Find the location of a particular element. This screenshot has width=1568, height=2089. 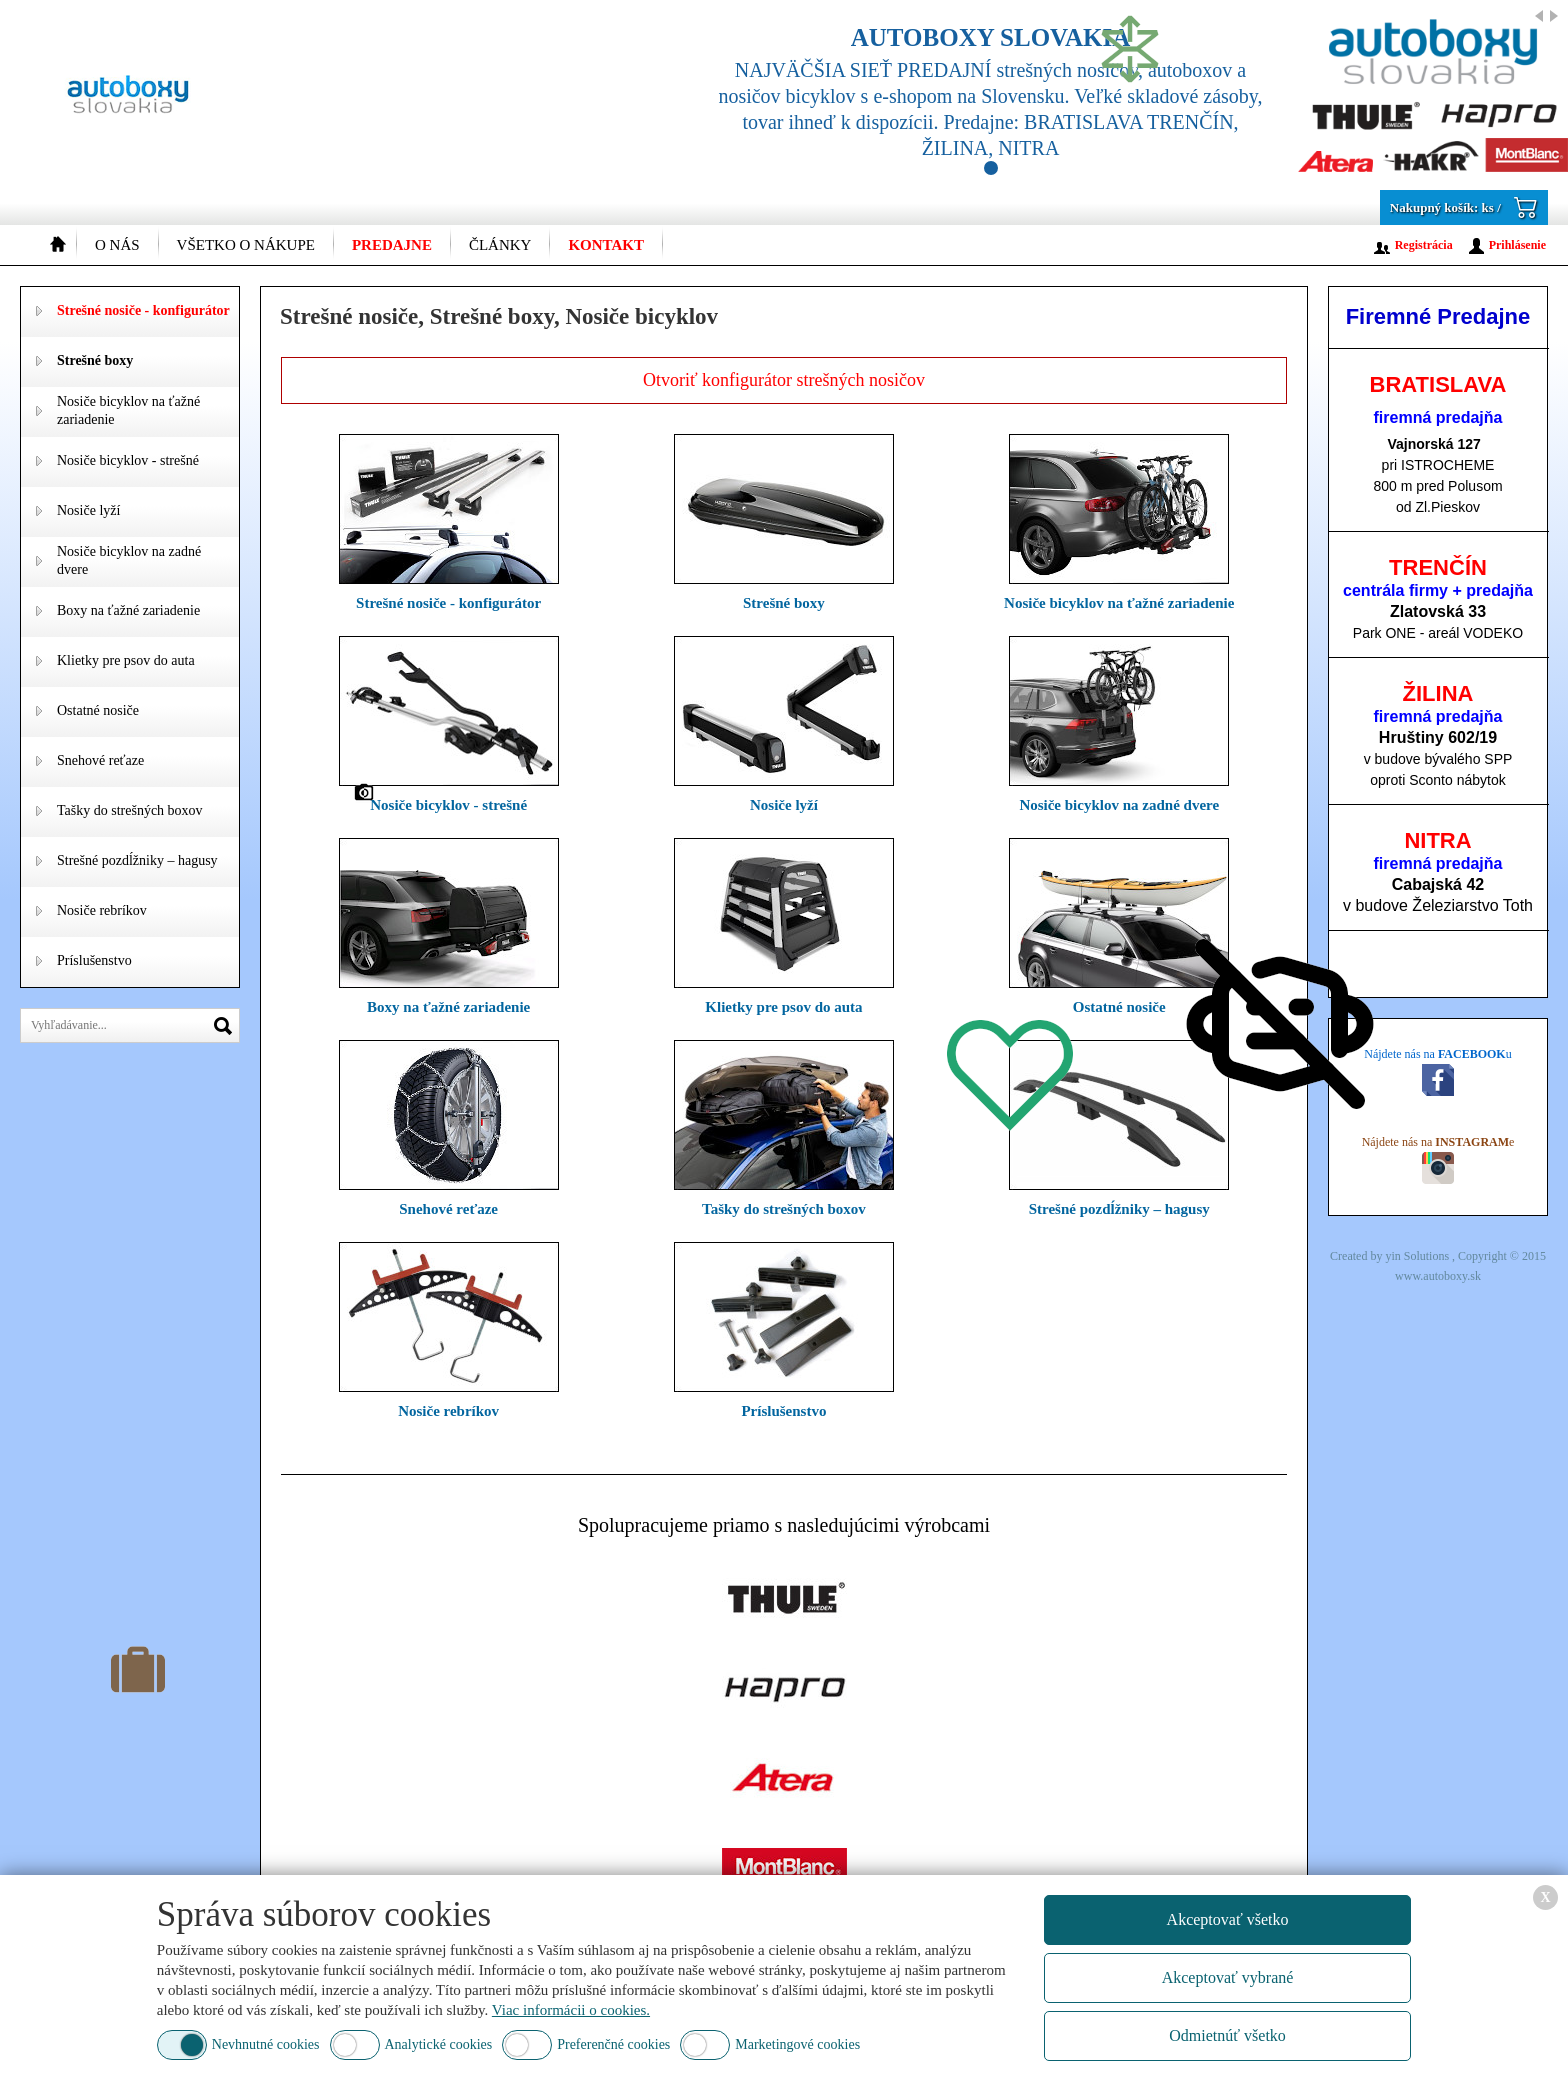

add to favorites is located at coordinates (1010, 1074).